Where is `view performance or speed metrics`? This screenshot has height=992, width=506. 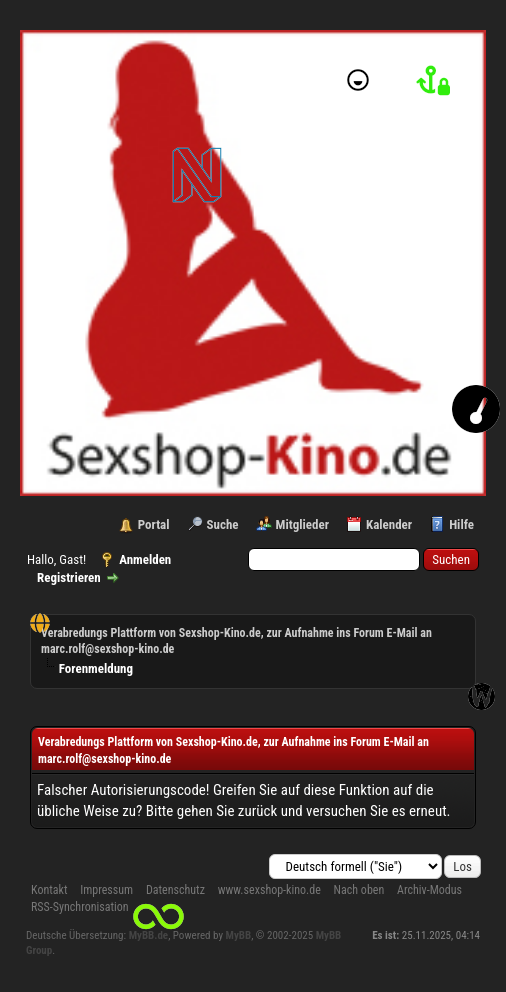 view performance or speed metrics is located at coordinates (476, 409).